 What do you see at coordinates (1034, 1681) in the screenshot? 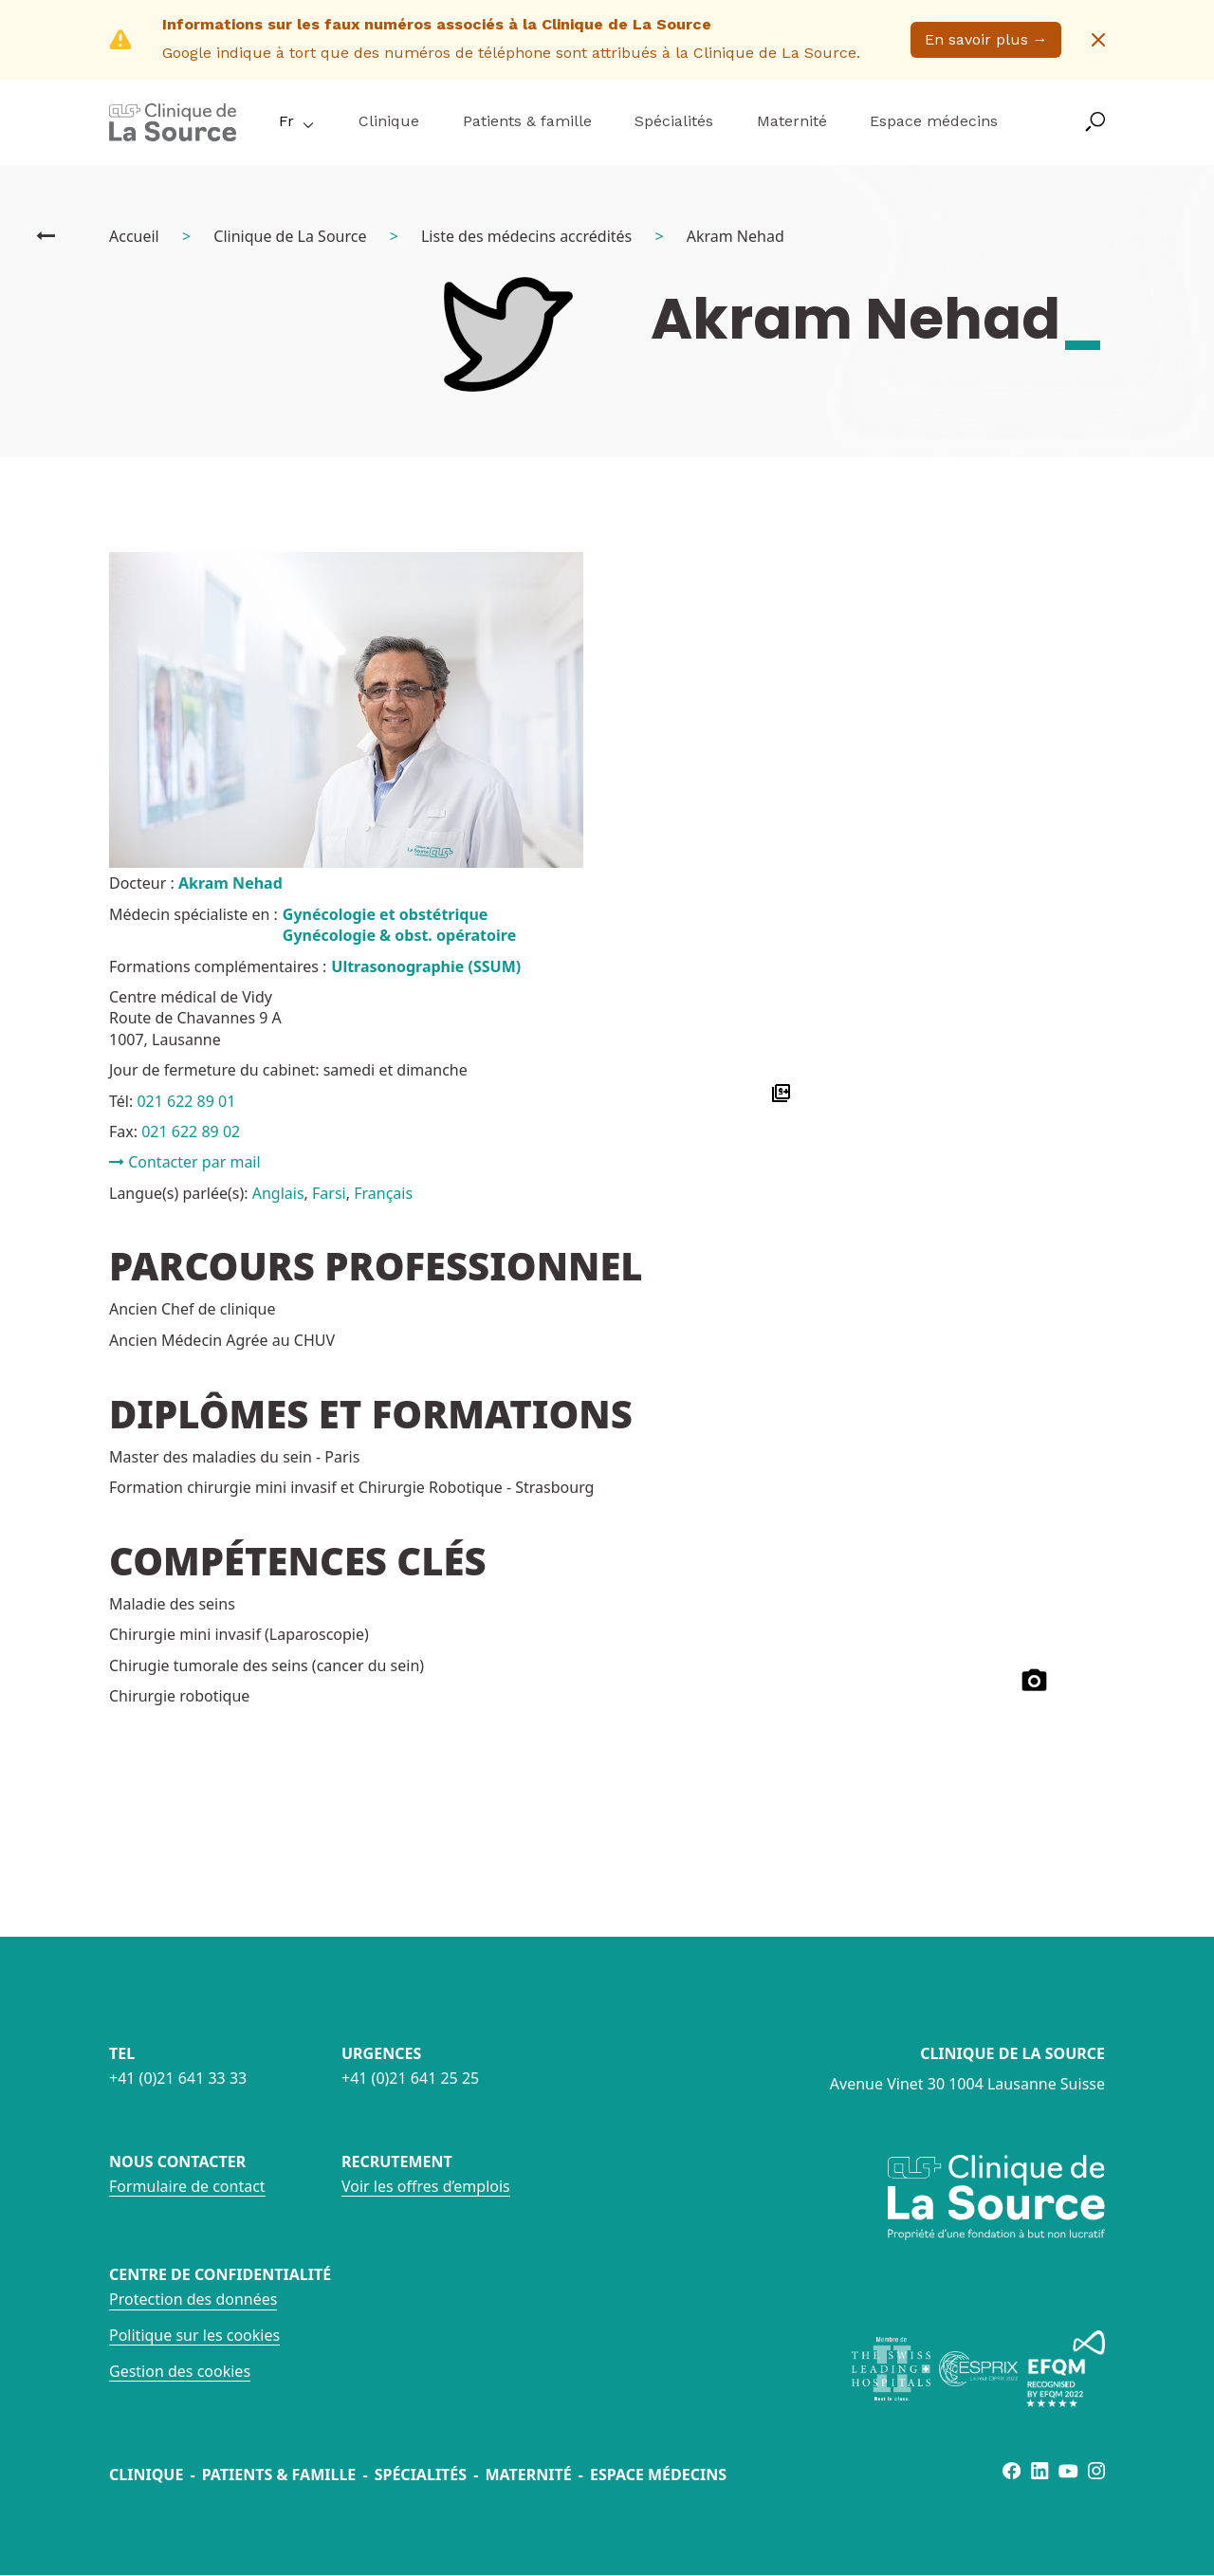
I see `take a photo` at bounding box center [1034, 1681].